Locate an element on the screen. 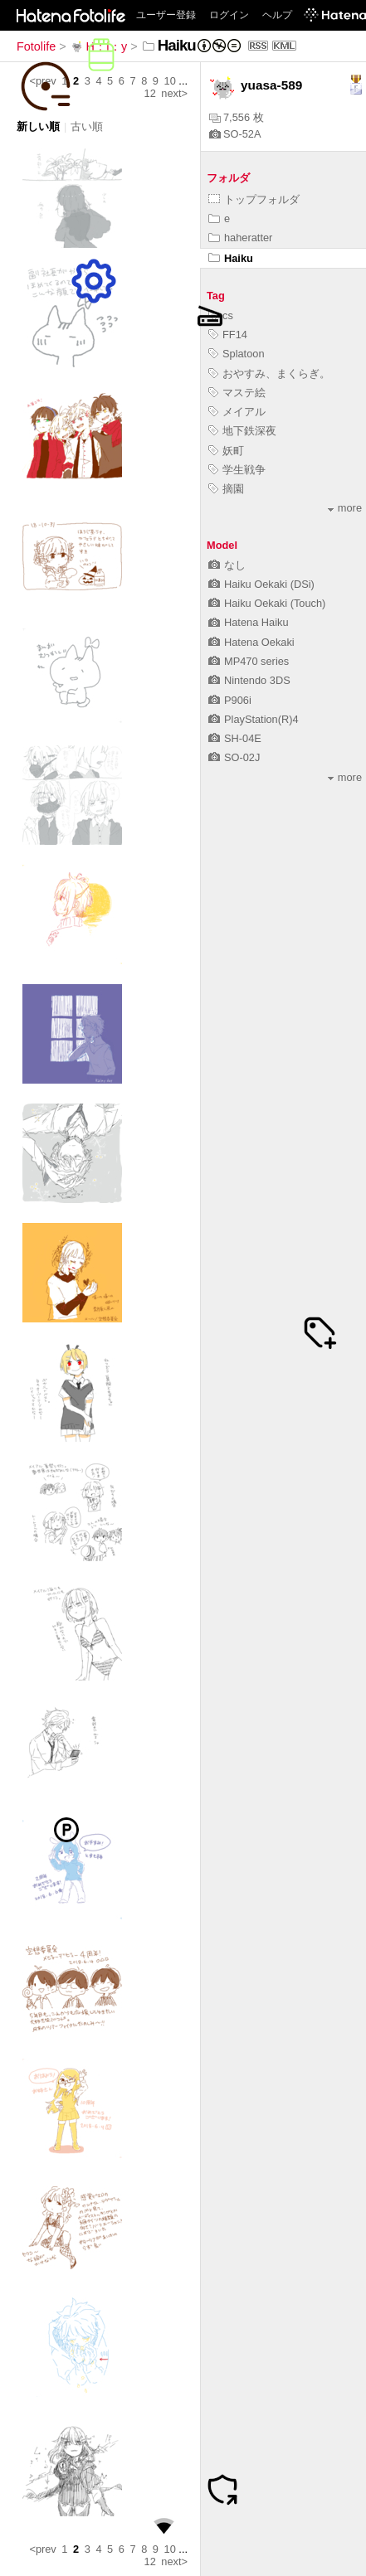  indicates moderate wifi signal strength is located at coordinates (163, 2525).